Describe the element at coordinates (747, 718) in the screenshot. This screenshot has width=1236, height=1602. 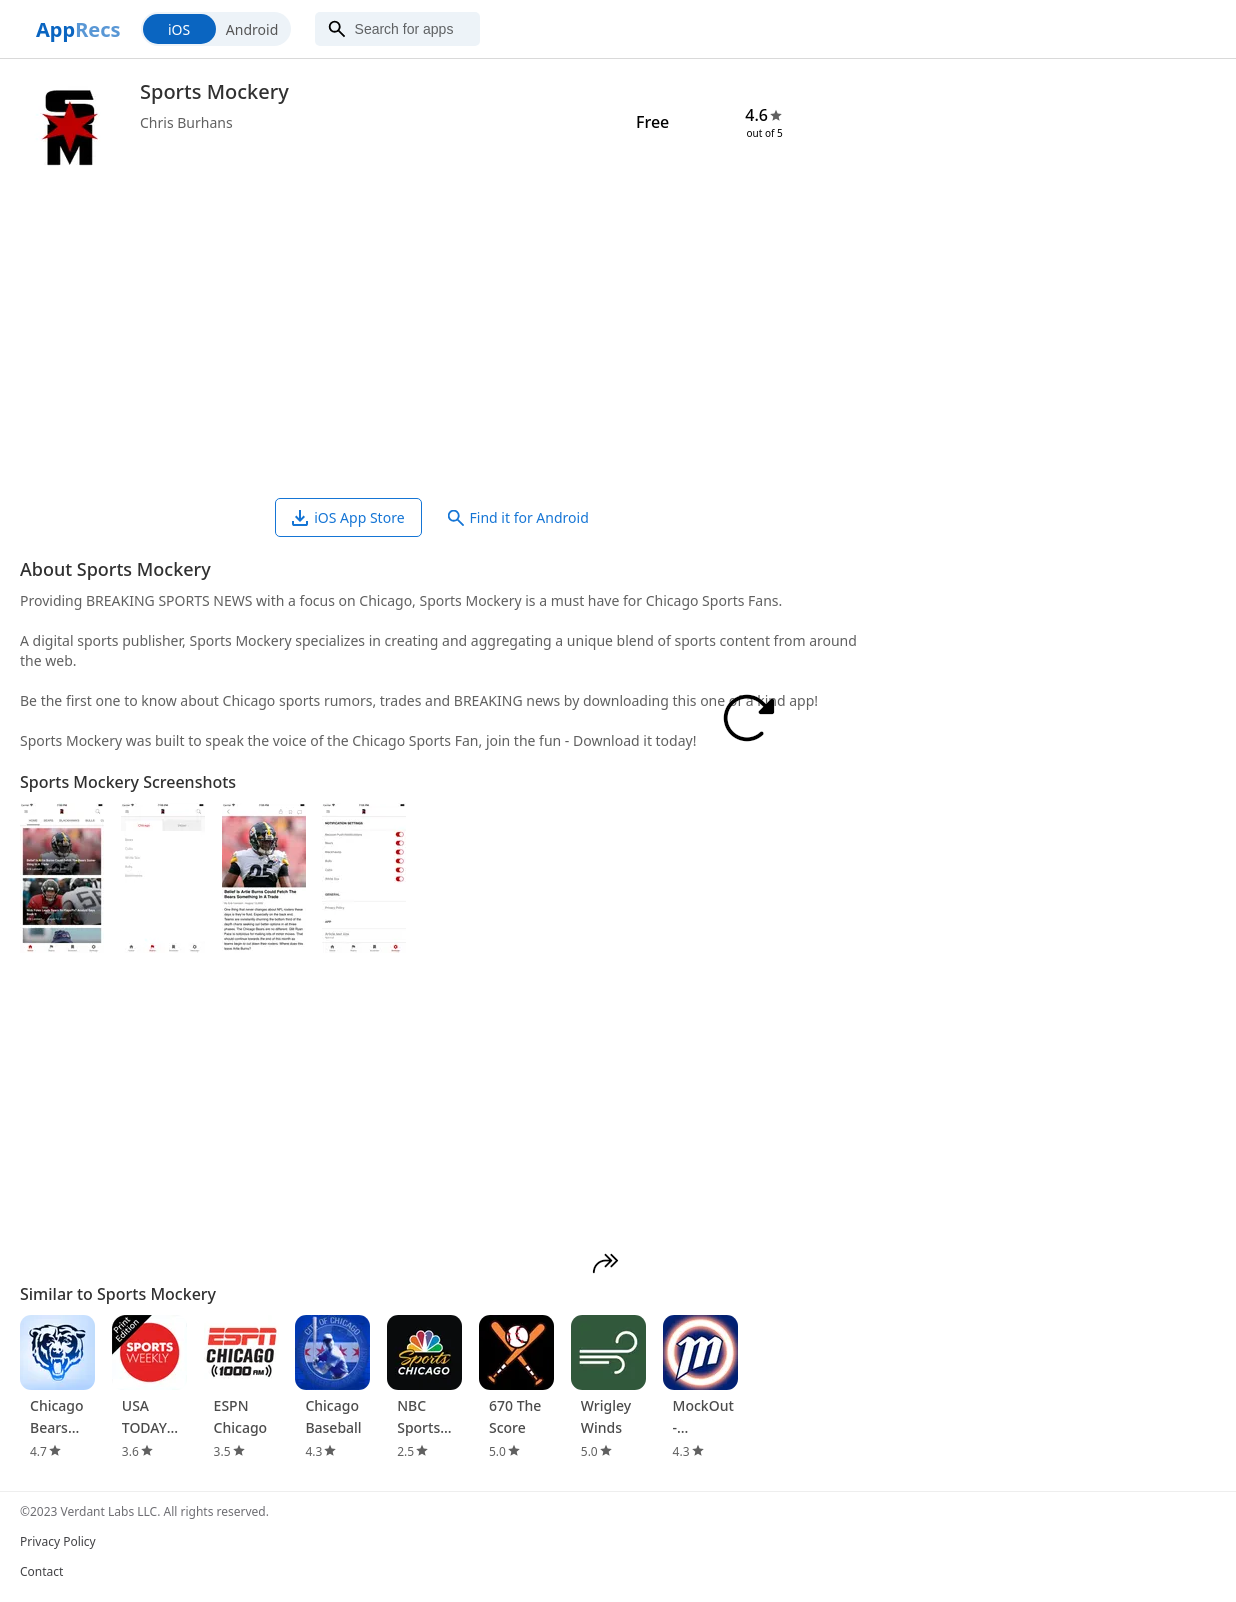
I see `refresh or reload the current page` at that location.